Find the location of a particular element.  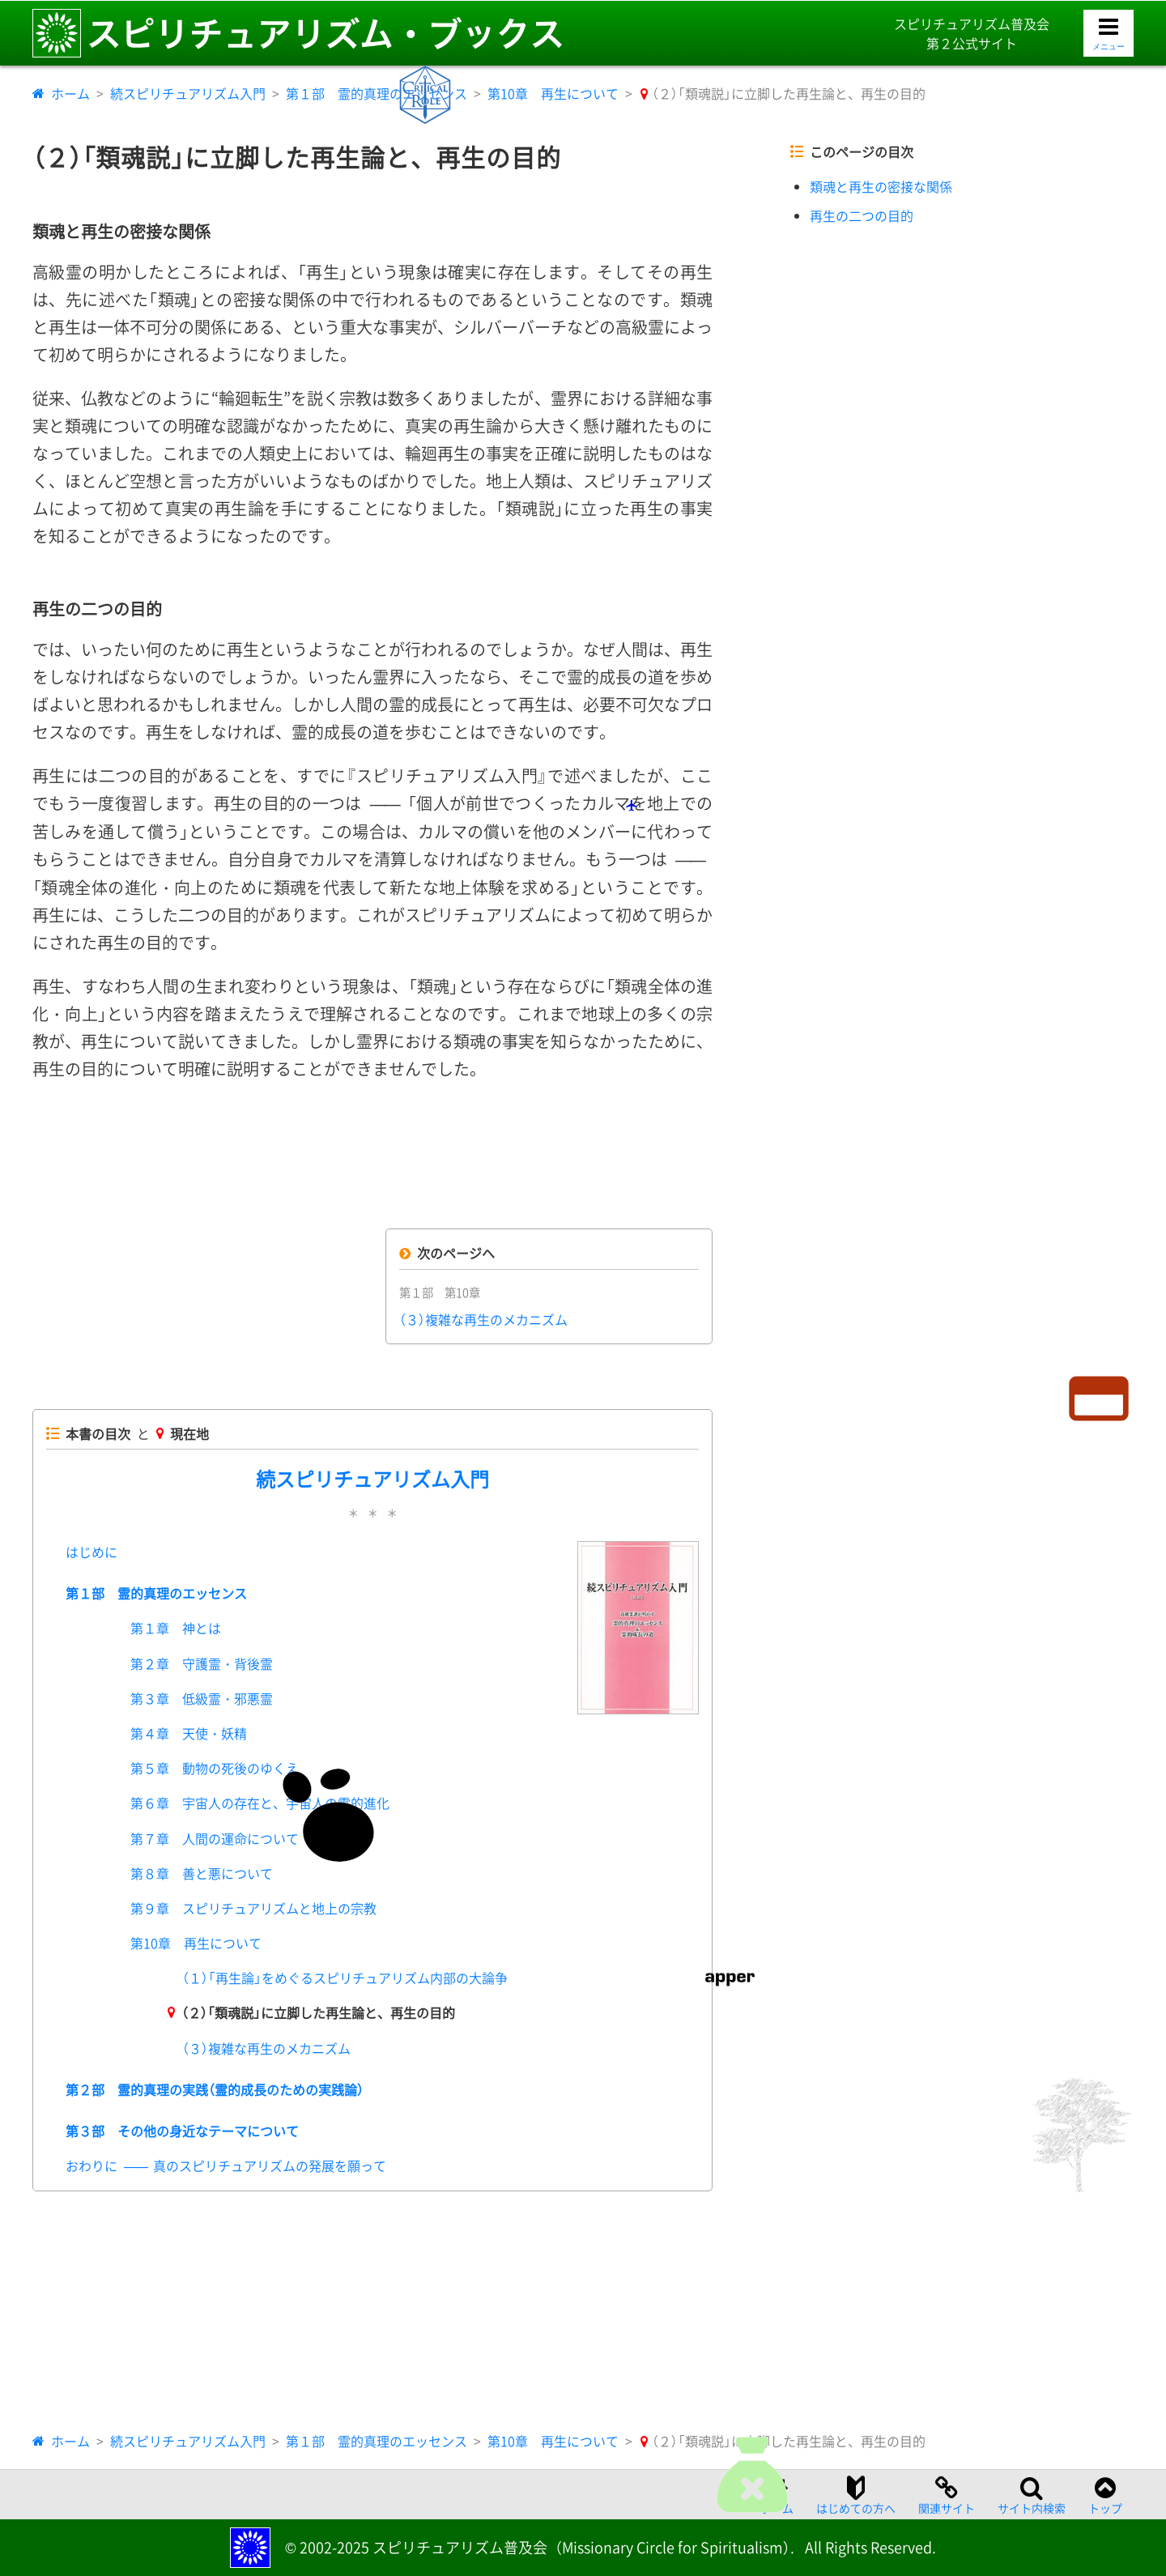

open Logseq knowledge management app is located at coordinates (328, 1815).